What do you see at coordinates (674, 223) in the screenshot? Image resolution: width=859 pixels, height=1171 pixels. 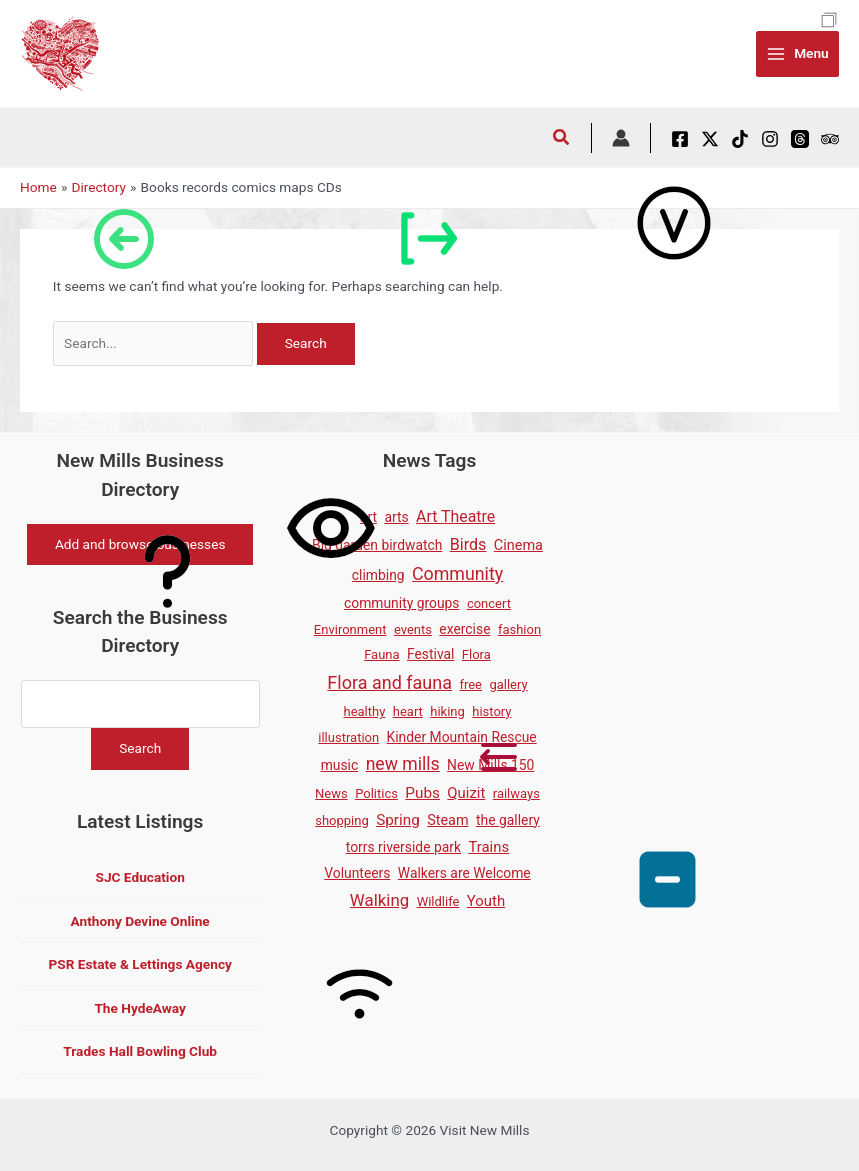 I see `indicates a verified status or checkmark alternative` at bounding box center [674, 223].